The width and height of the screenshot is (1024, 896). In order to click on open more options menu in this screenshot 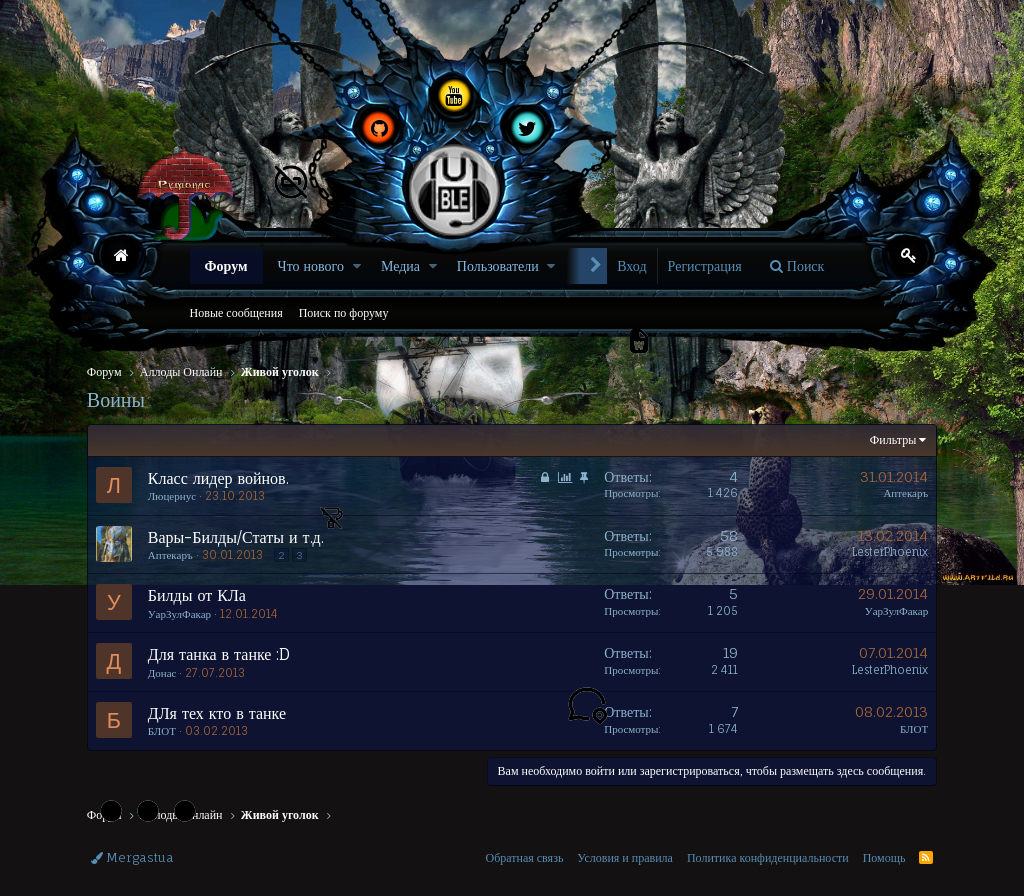, I will do `click(148, 811)`.